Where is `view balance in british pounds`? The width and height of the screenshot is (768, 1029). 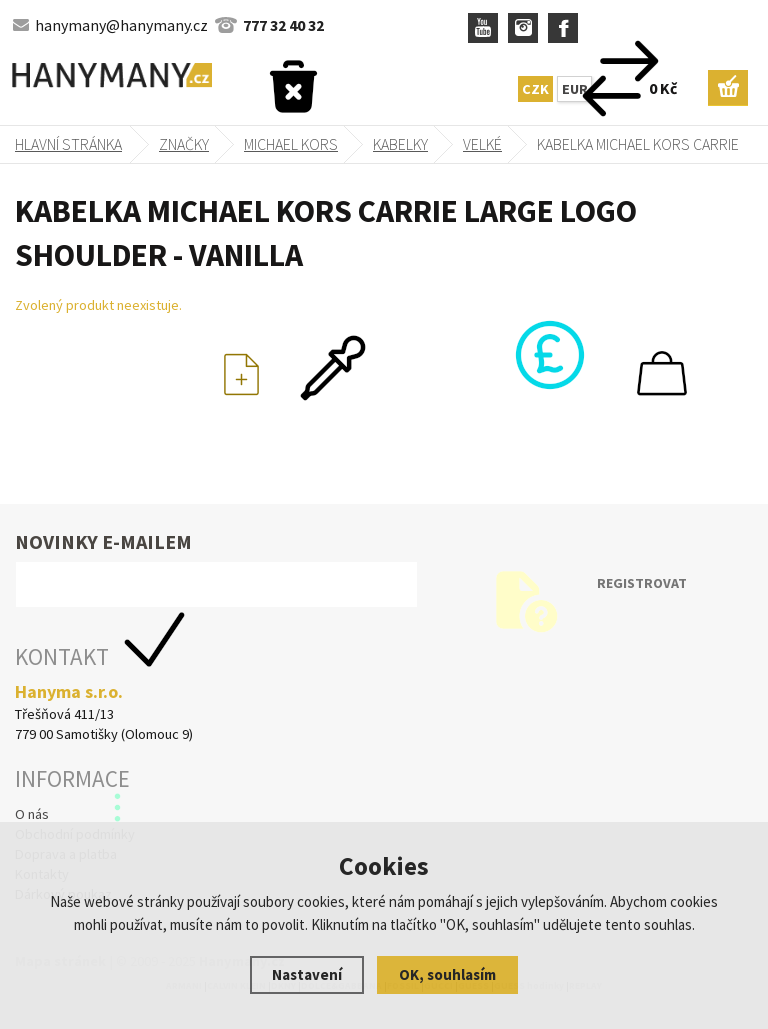 view balance in british pounds is located at coordinates (550, 355).